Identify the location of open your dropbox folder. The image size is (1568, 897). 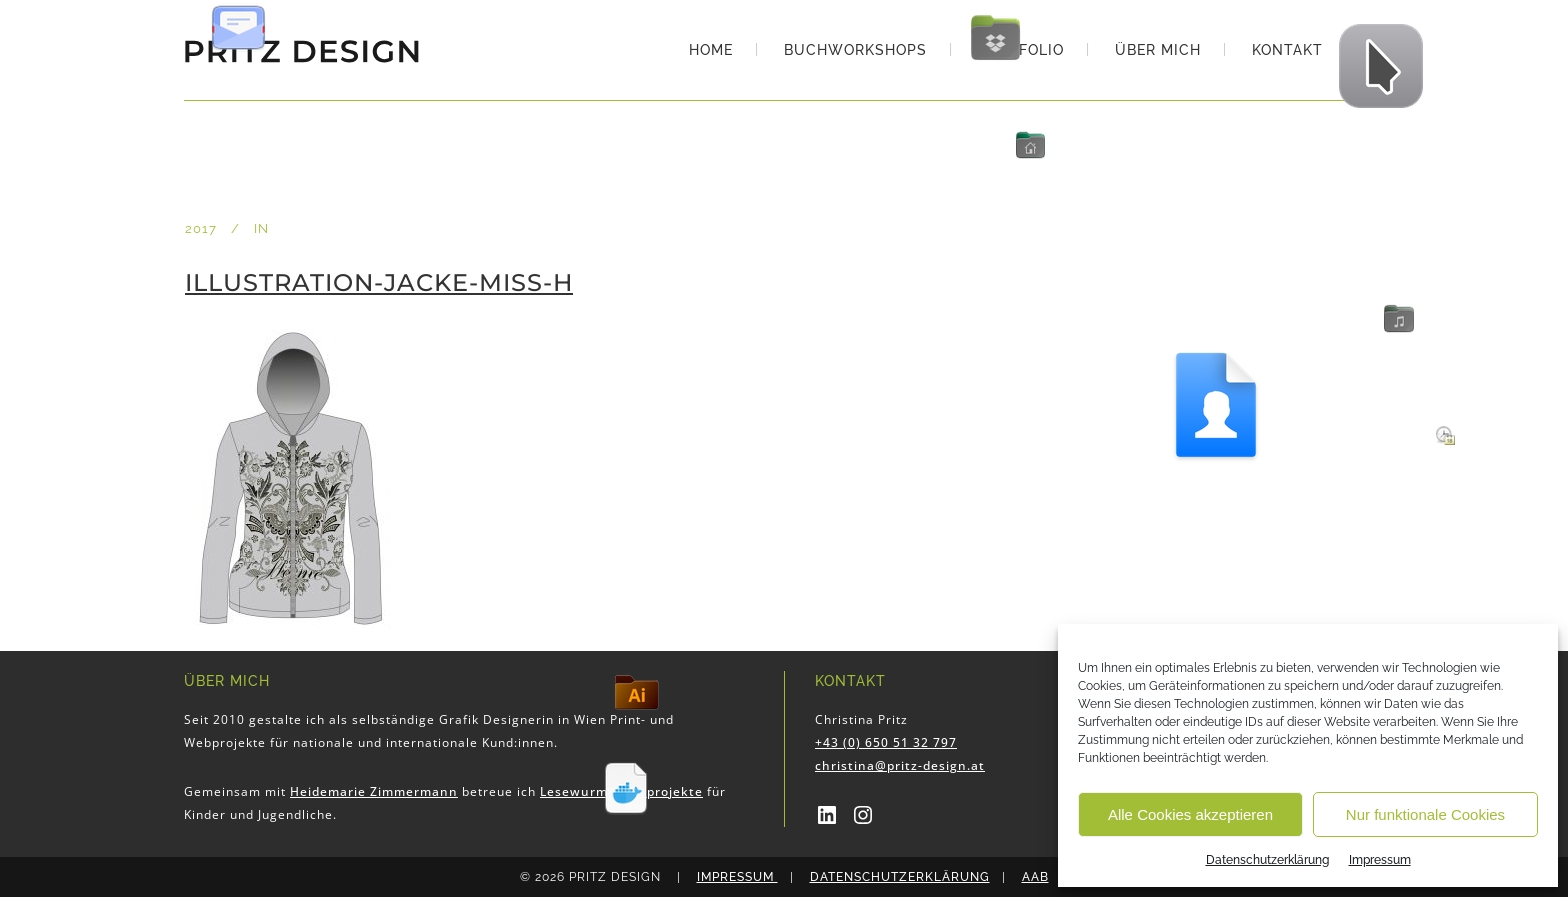
(995, 37).